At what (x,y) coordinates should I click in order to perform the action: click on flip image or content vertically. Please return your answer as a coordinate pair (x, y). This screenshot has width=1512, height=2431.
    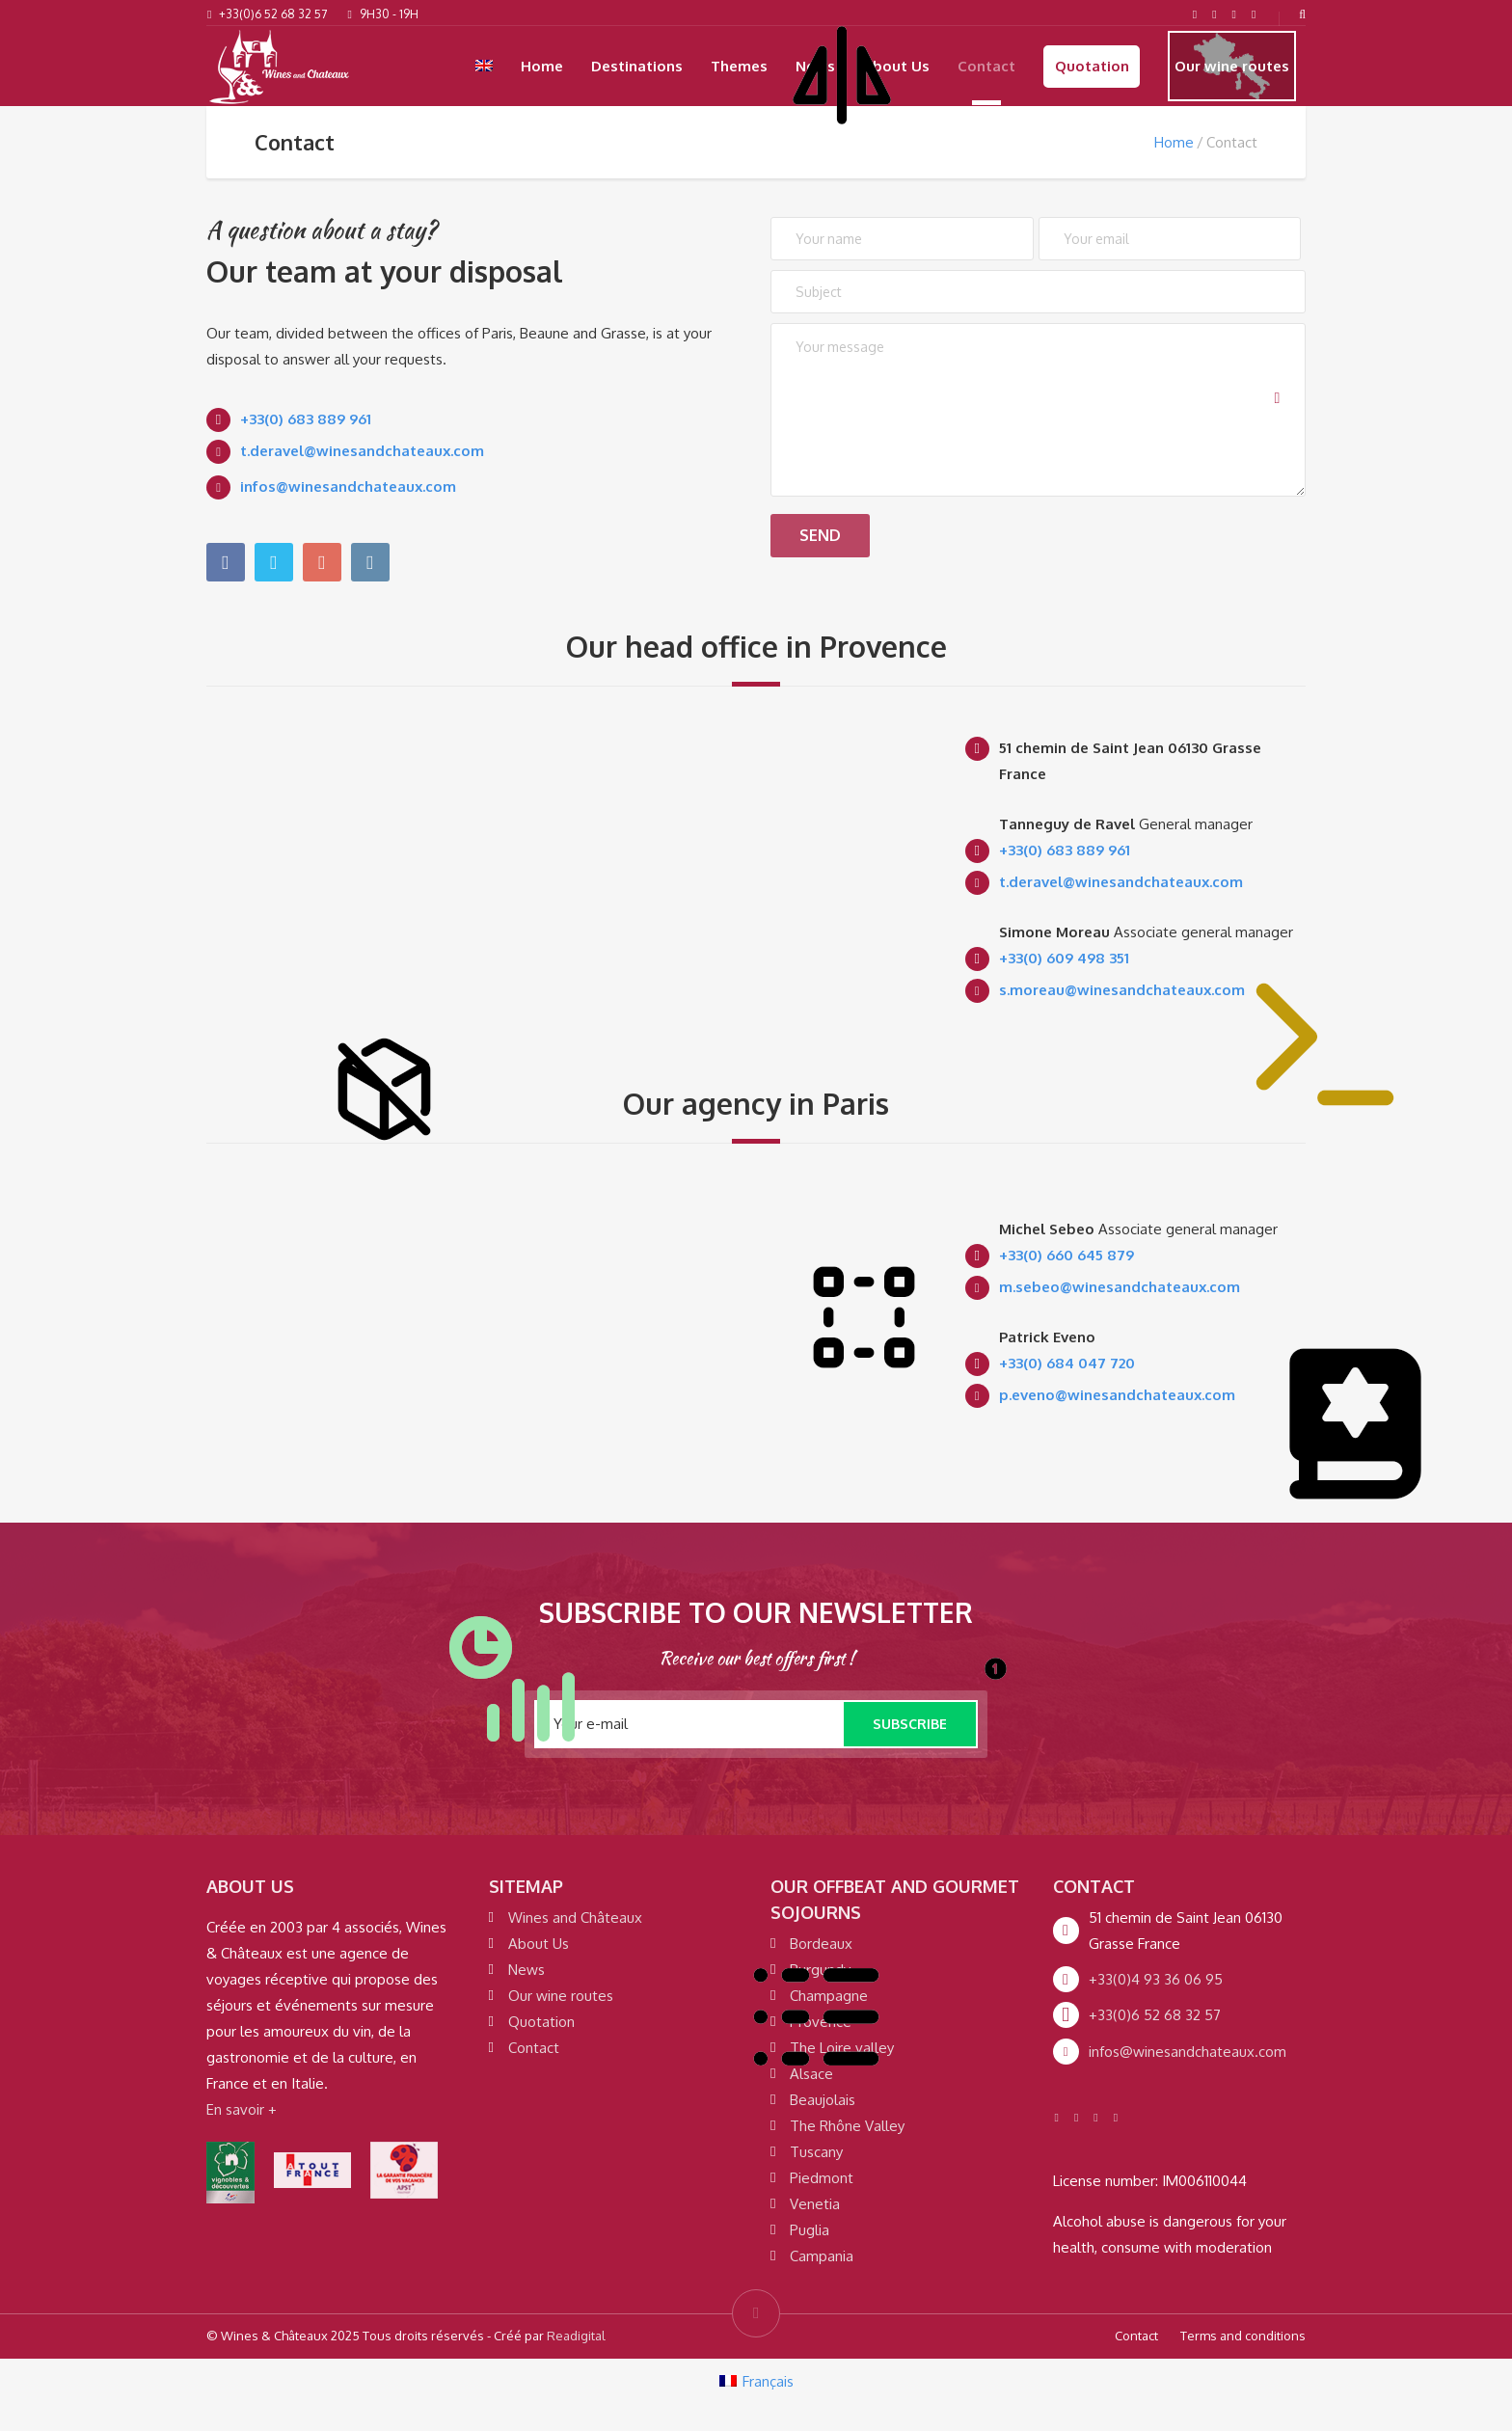
    Looking at the image, I should click on (842, 75).